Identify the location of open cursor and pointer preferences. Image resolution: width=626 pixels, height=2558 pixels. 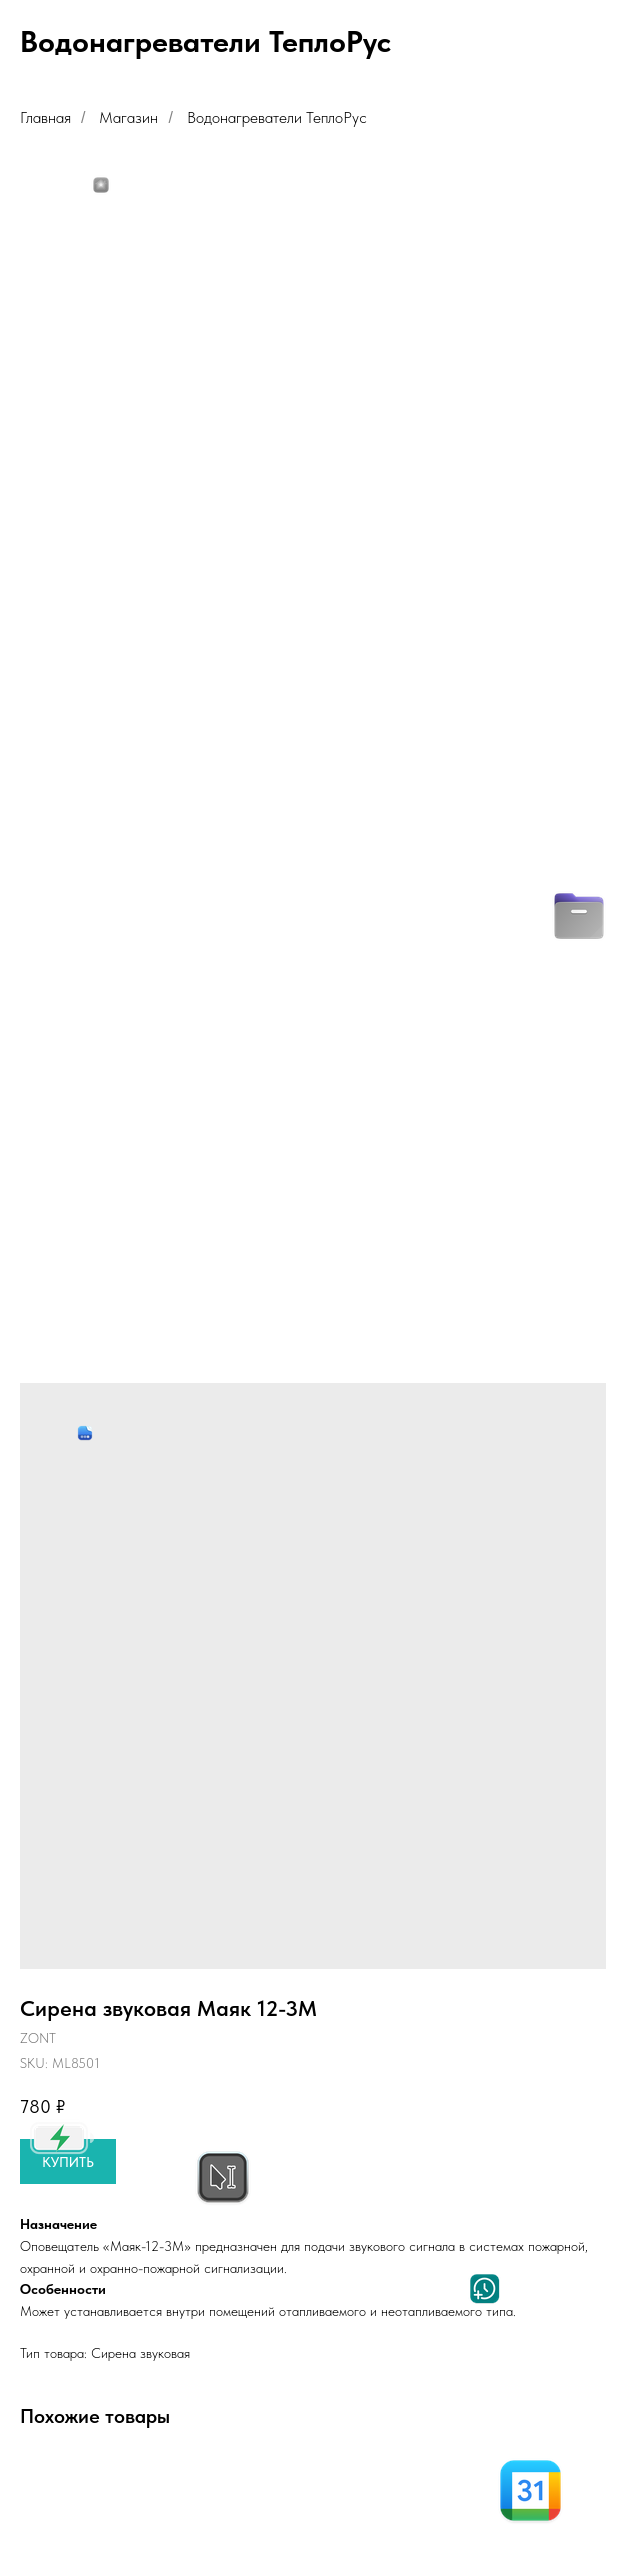
(223, 2177).